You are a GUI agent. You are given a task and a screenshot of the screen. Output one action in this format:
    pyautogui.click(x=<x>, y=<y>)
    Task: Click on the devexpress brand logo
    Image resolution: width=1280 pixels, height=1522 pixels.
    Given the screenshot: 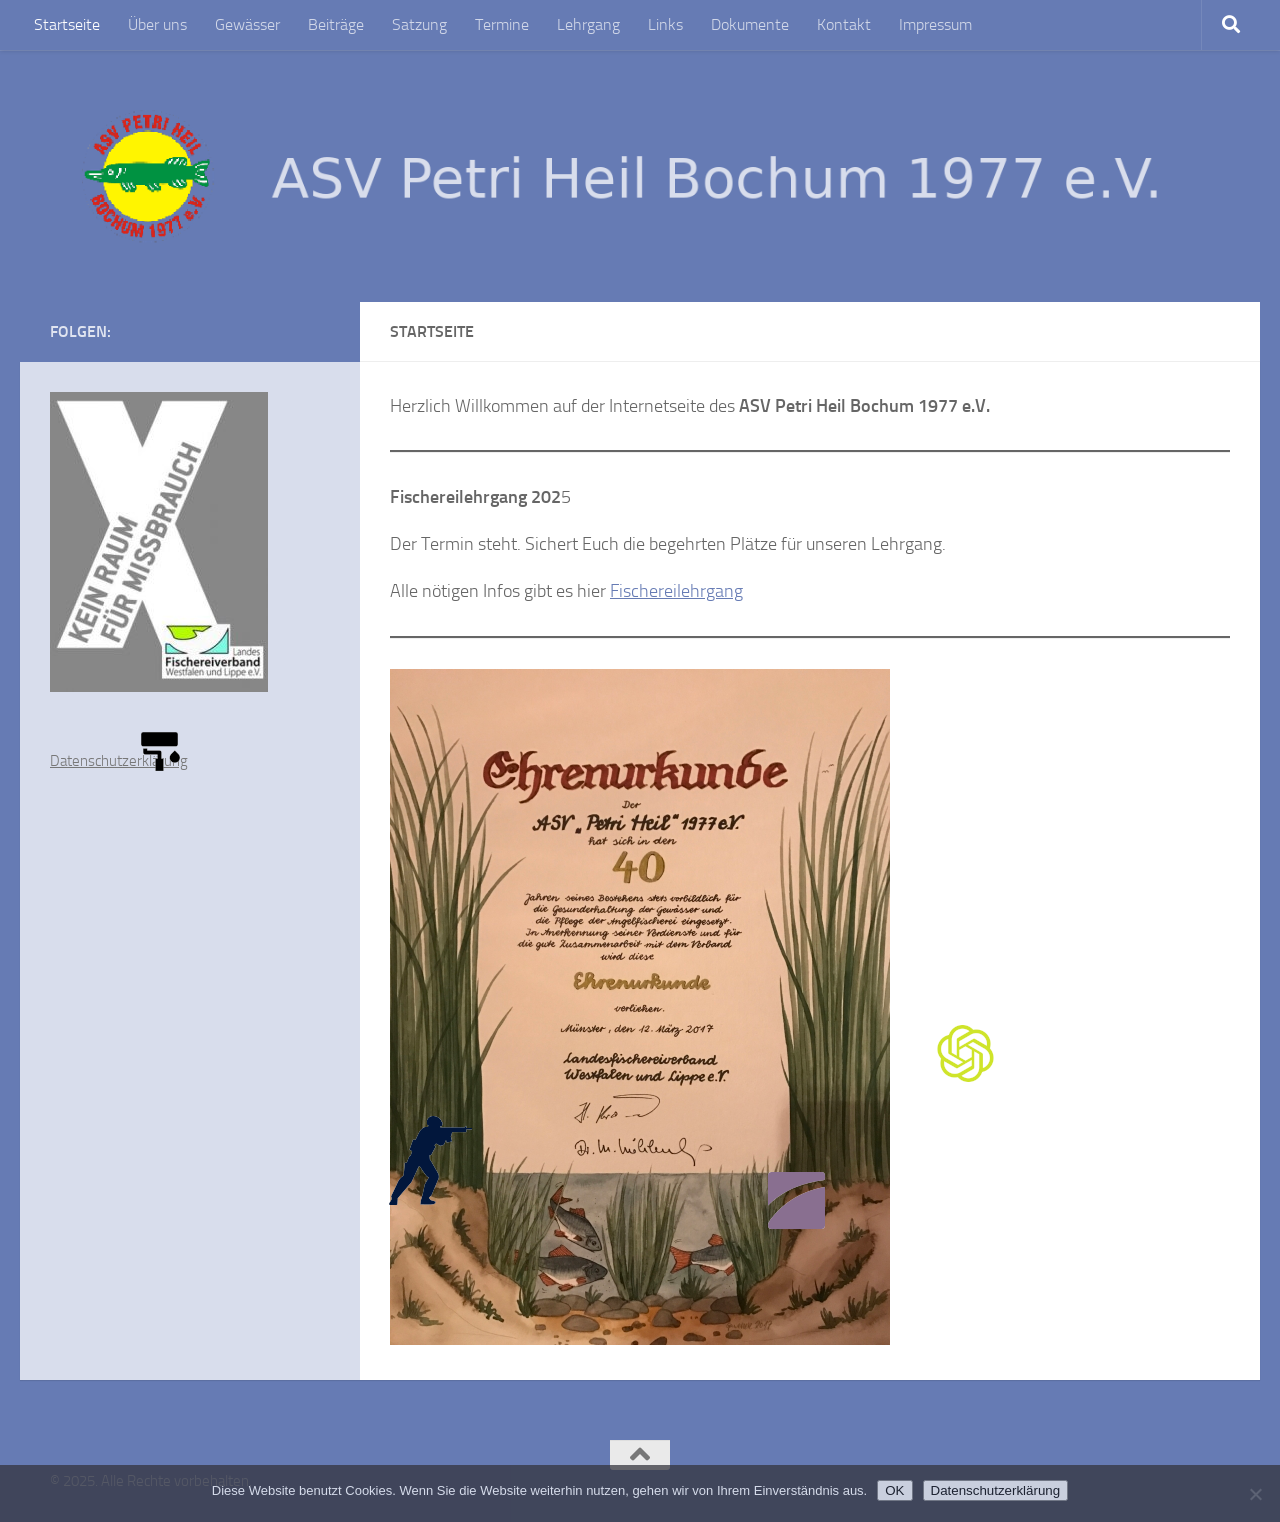 What is the action you would take?
    pyautogui.click(x=796, y=1200)
    